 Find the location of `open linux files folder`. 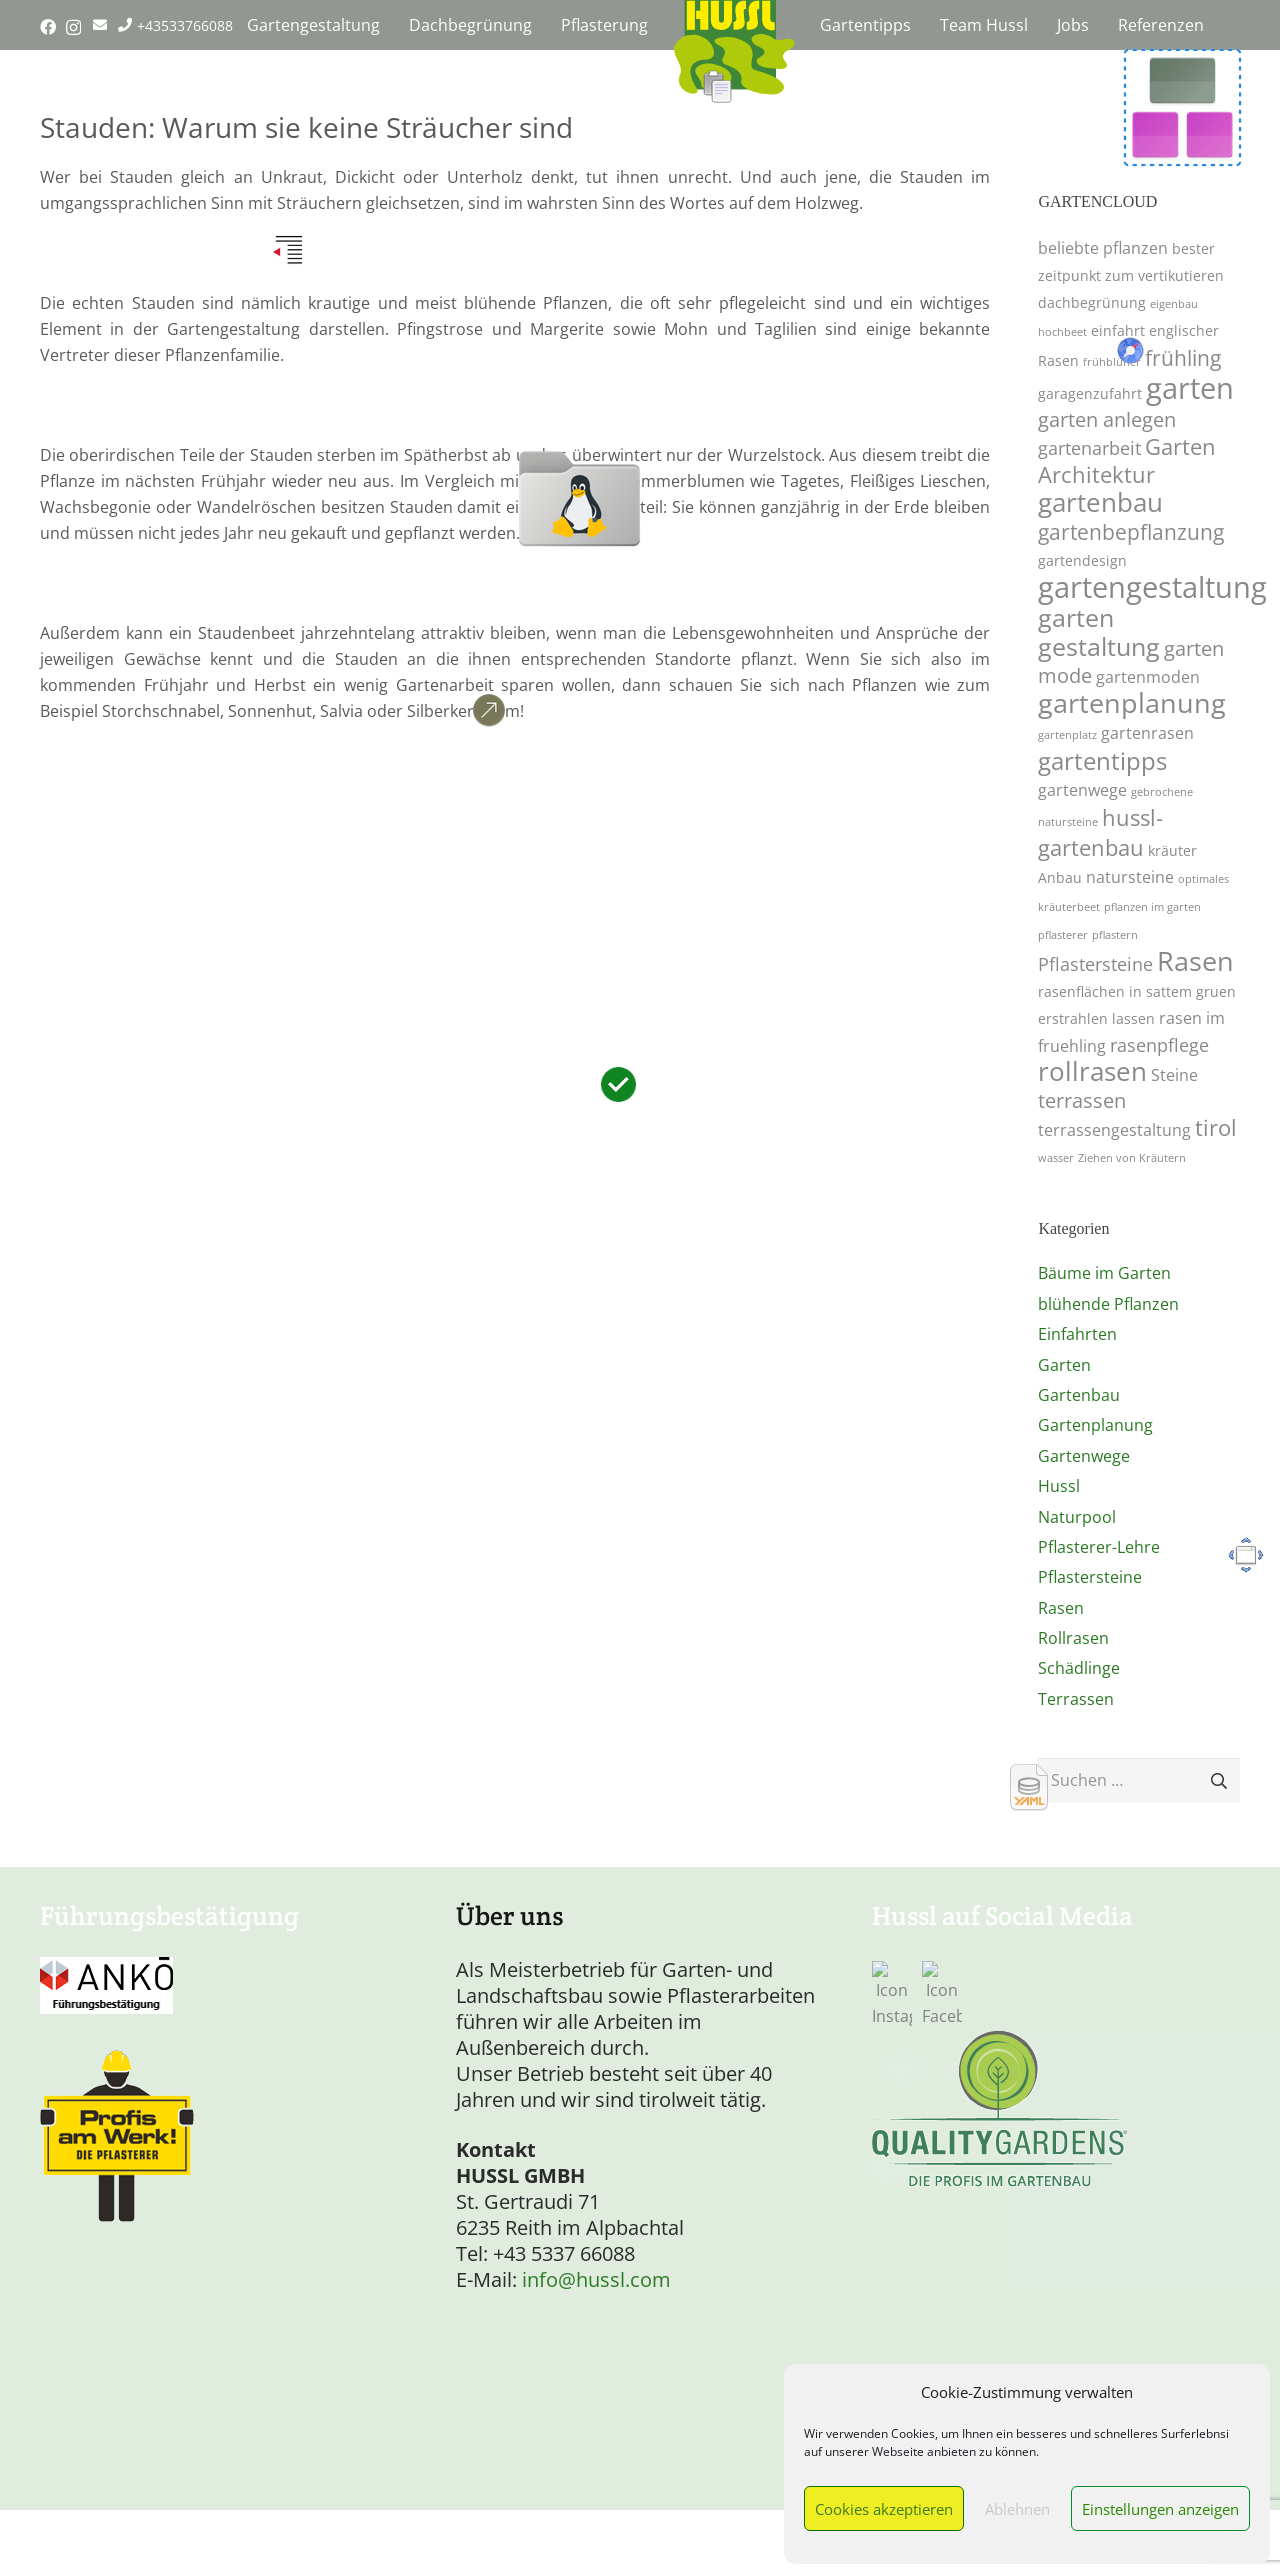

open linux files folder is located at coordinates (579, 502).